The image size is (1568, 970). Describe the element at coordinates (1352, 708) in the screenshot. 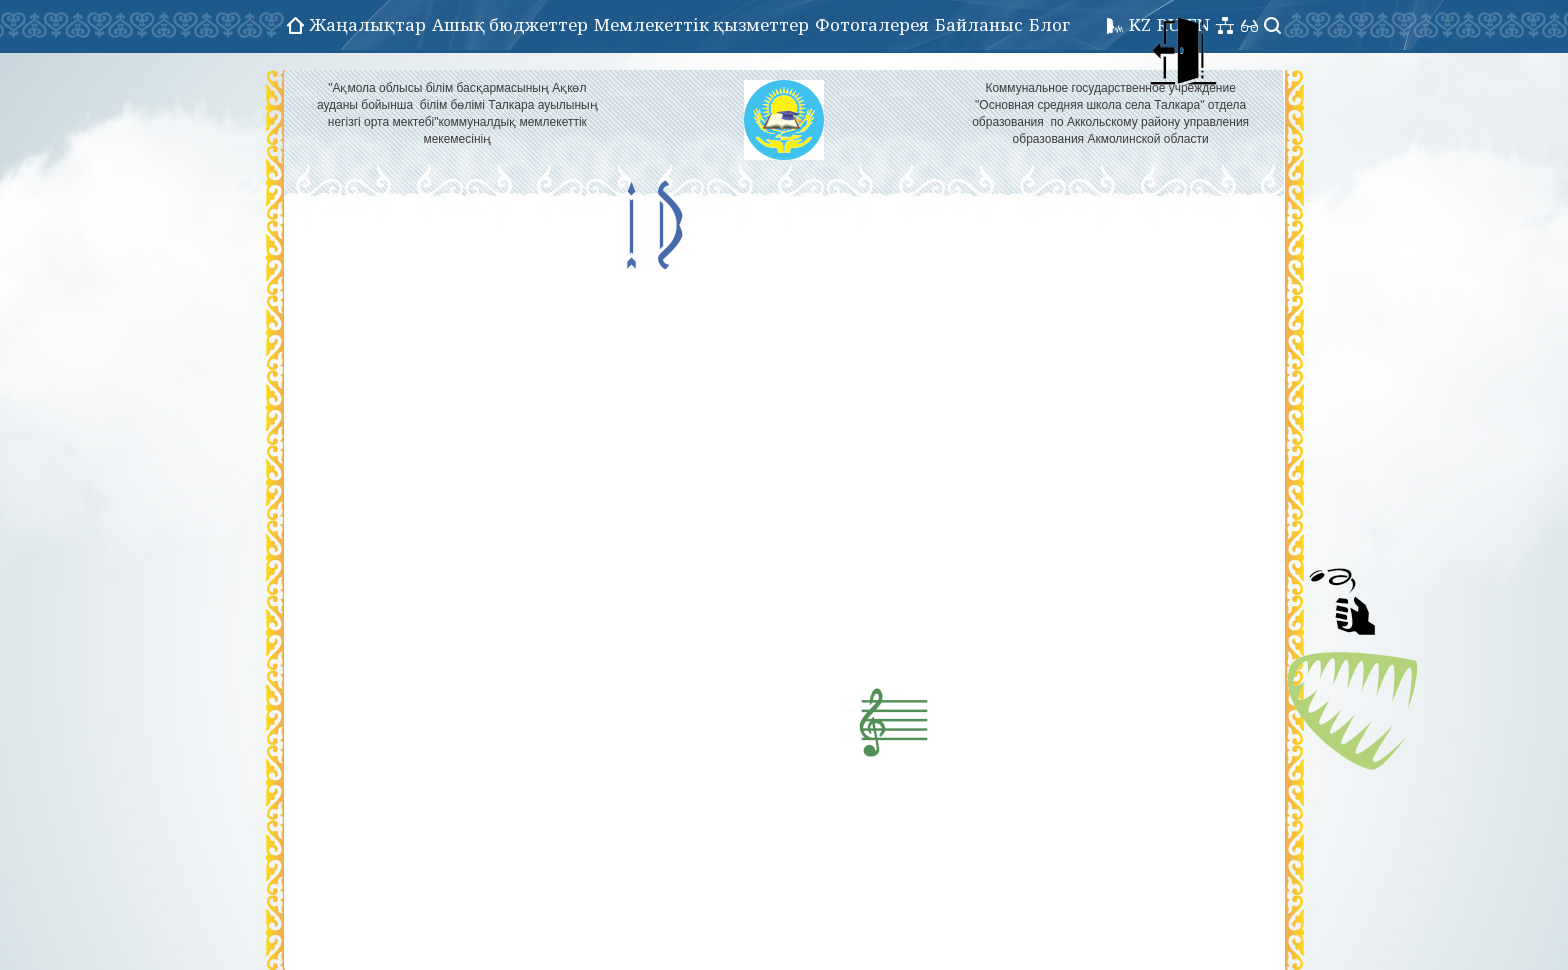

I see `select a monster or creature type in a game` at that location.